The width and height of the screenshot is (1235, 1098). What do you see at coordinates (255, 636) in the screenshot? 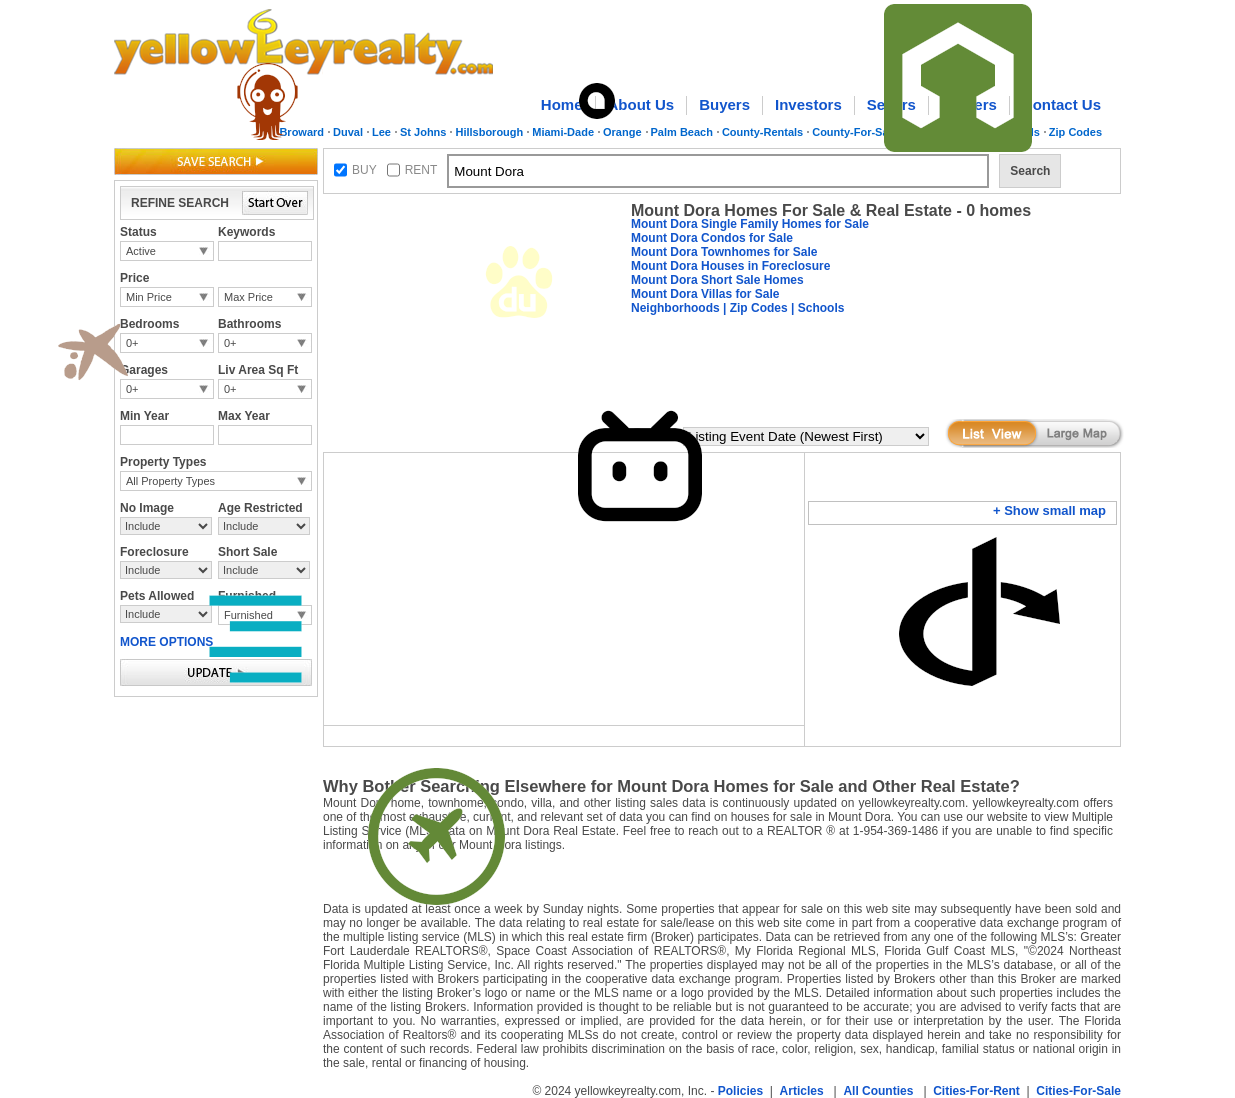
I see `align text to the right` at bounding box center [255, 636].